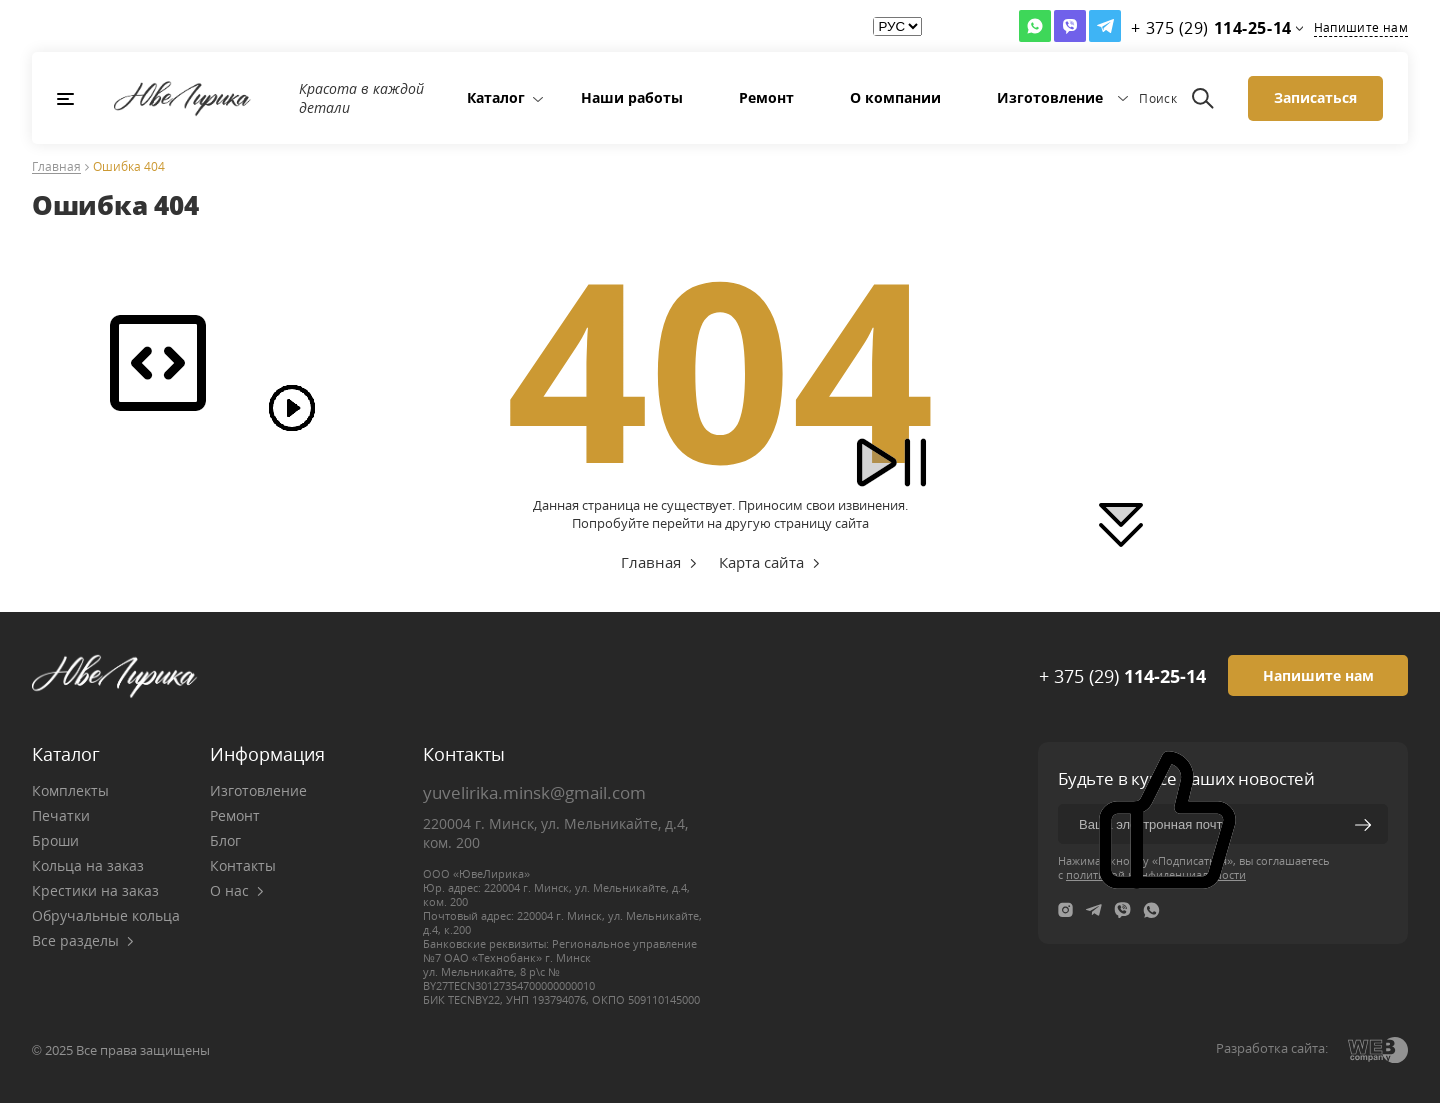 The image size is (1440, 1103). Describe the element at coordinates (891, 462) in the screenshot. I see `toggle between play and pause for media playback` at that location.